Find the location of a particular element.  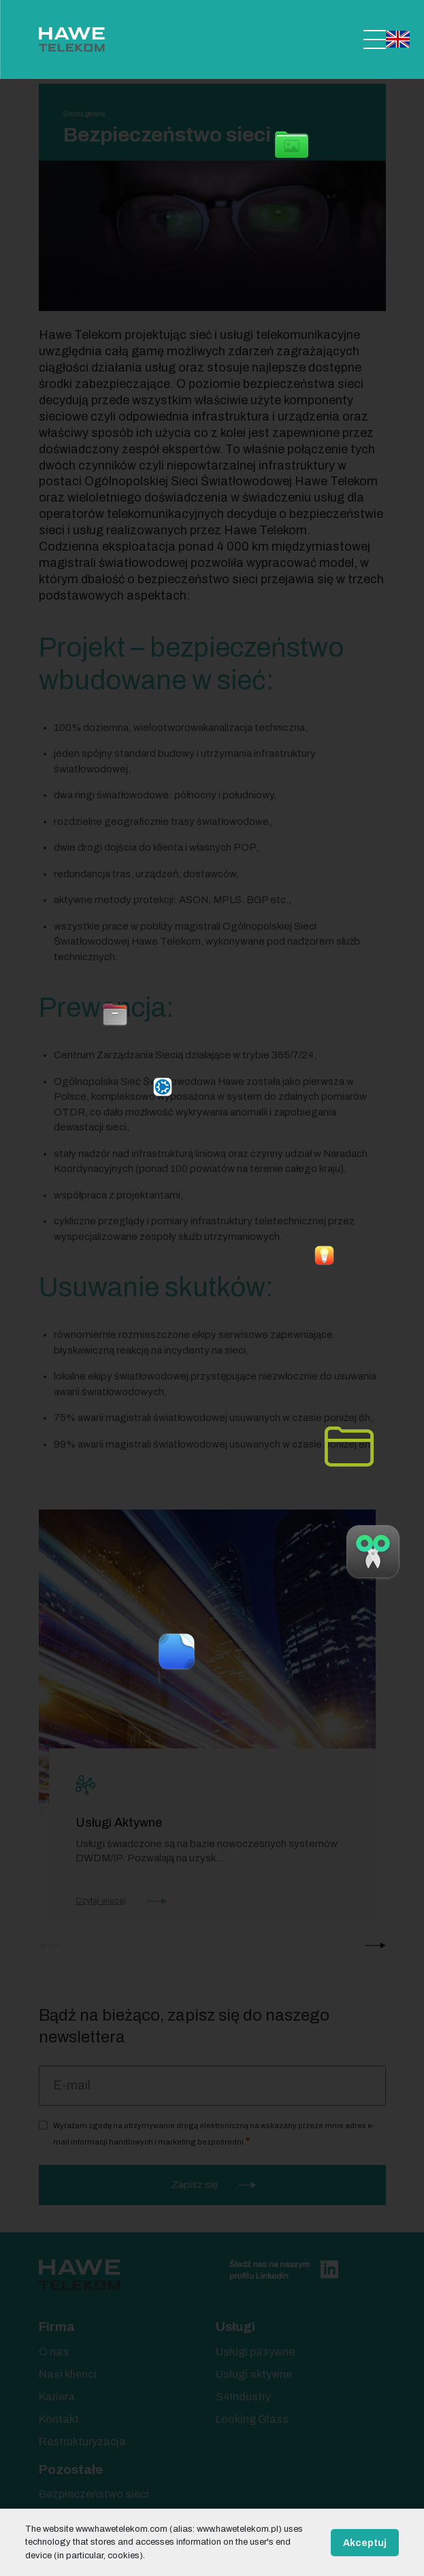

launch kubuntu system settings is located at coordinates (163, 1087).